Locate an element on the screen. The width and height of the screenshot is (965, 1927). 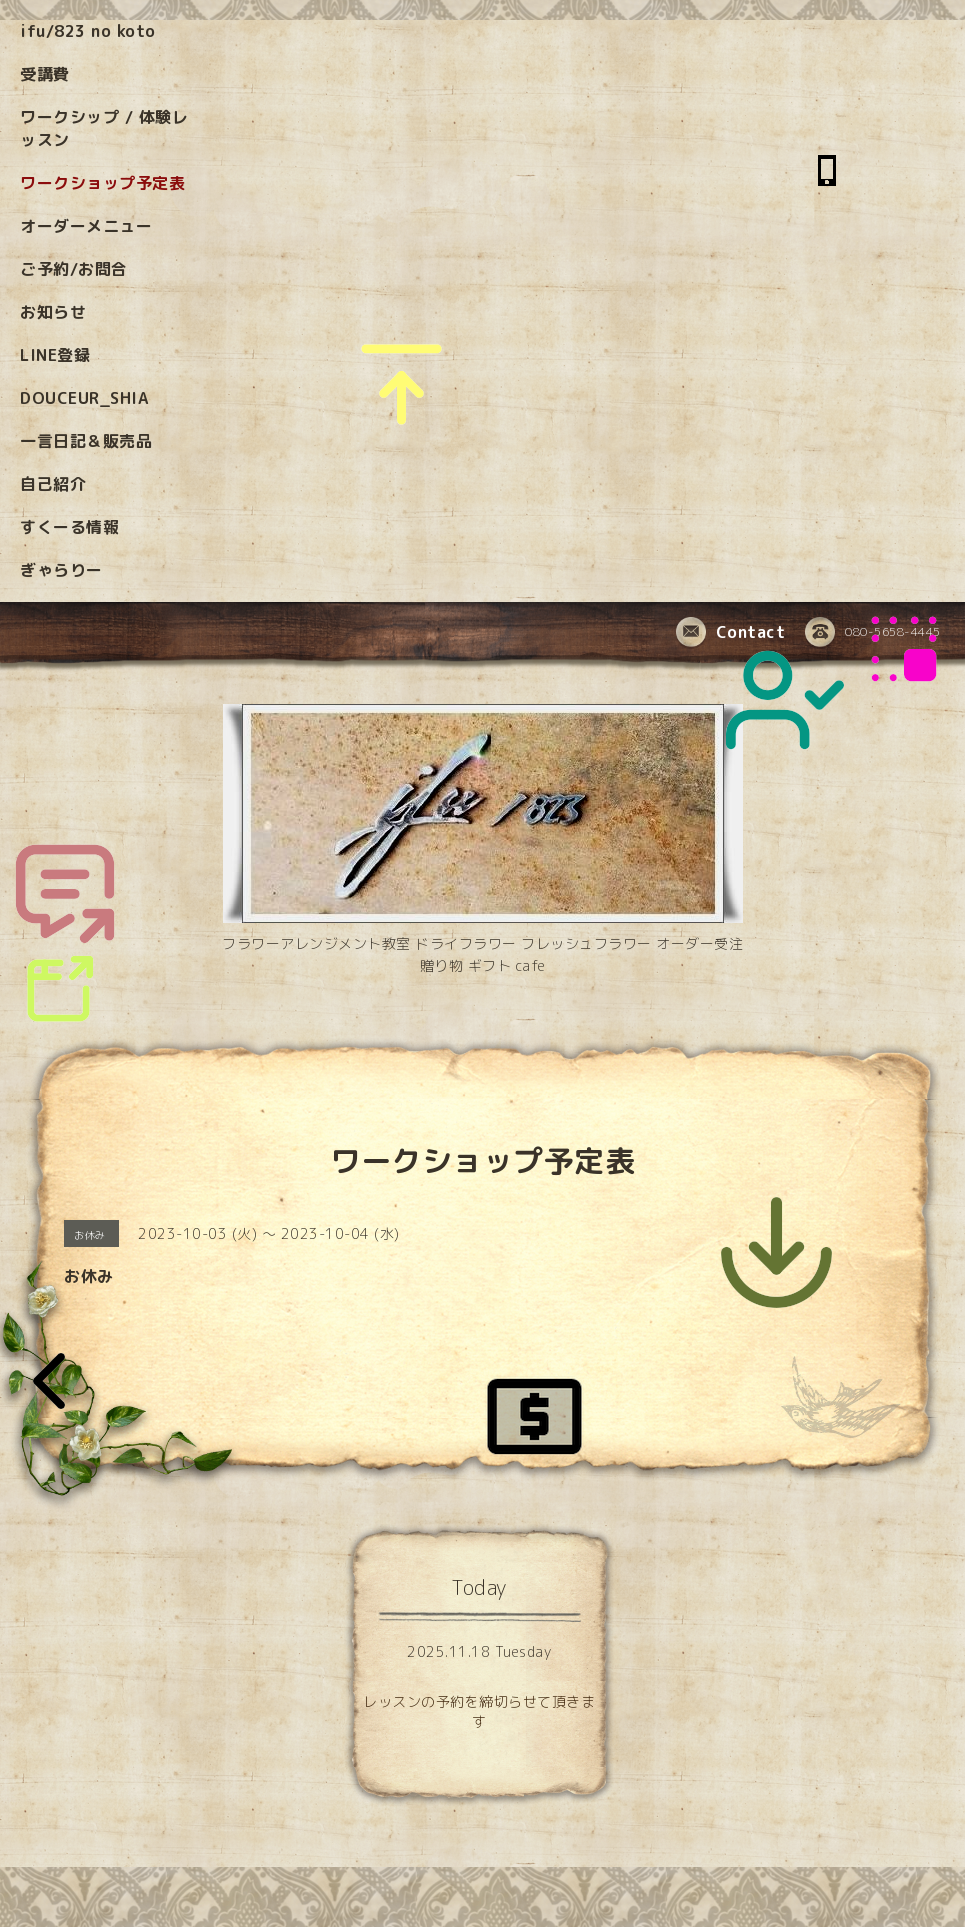
indicates mobile device or smartphone is located at coordinates (827, 170).